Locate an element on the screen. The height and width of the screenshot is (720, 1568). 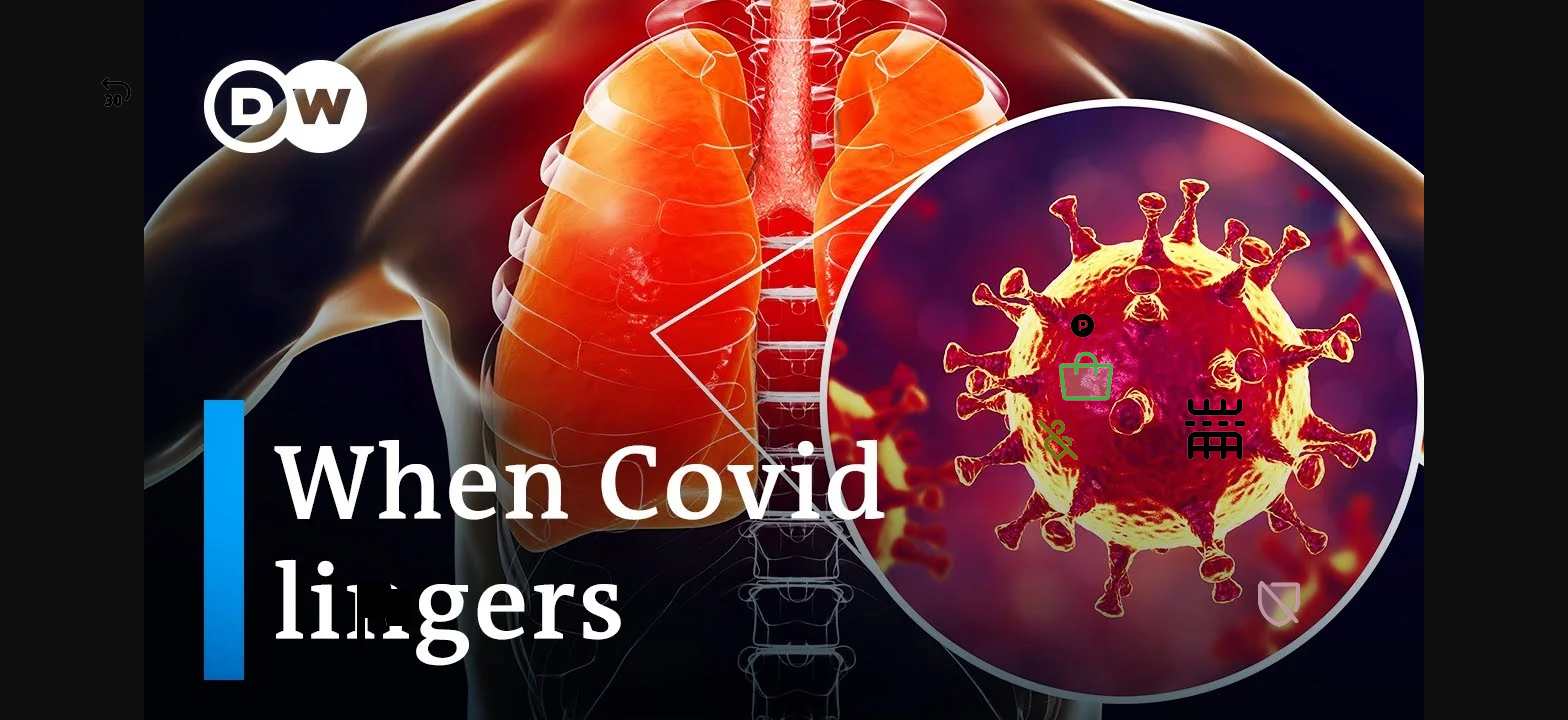
flag or report content is located at coordinates (383, 611).